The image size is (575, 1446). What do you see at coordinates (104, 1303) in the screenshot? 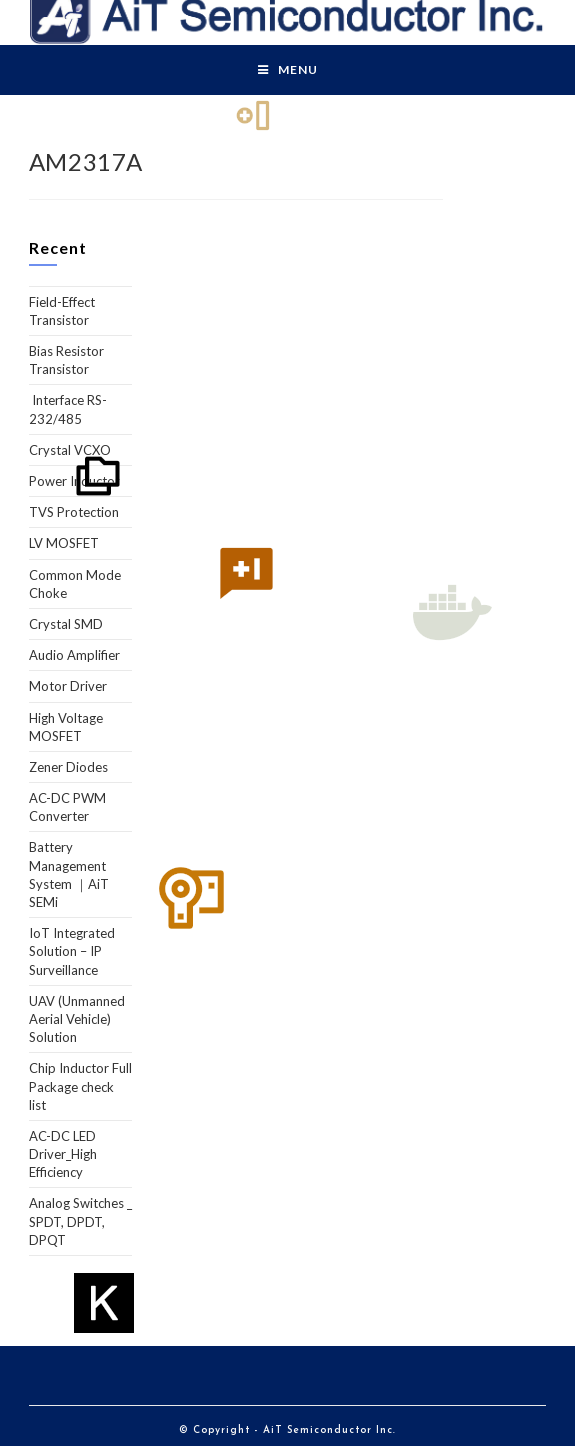
I see `Keras deep learning framework logo` at bounding box center [104, 1303].